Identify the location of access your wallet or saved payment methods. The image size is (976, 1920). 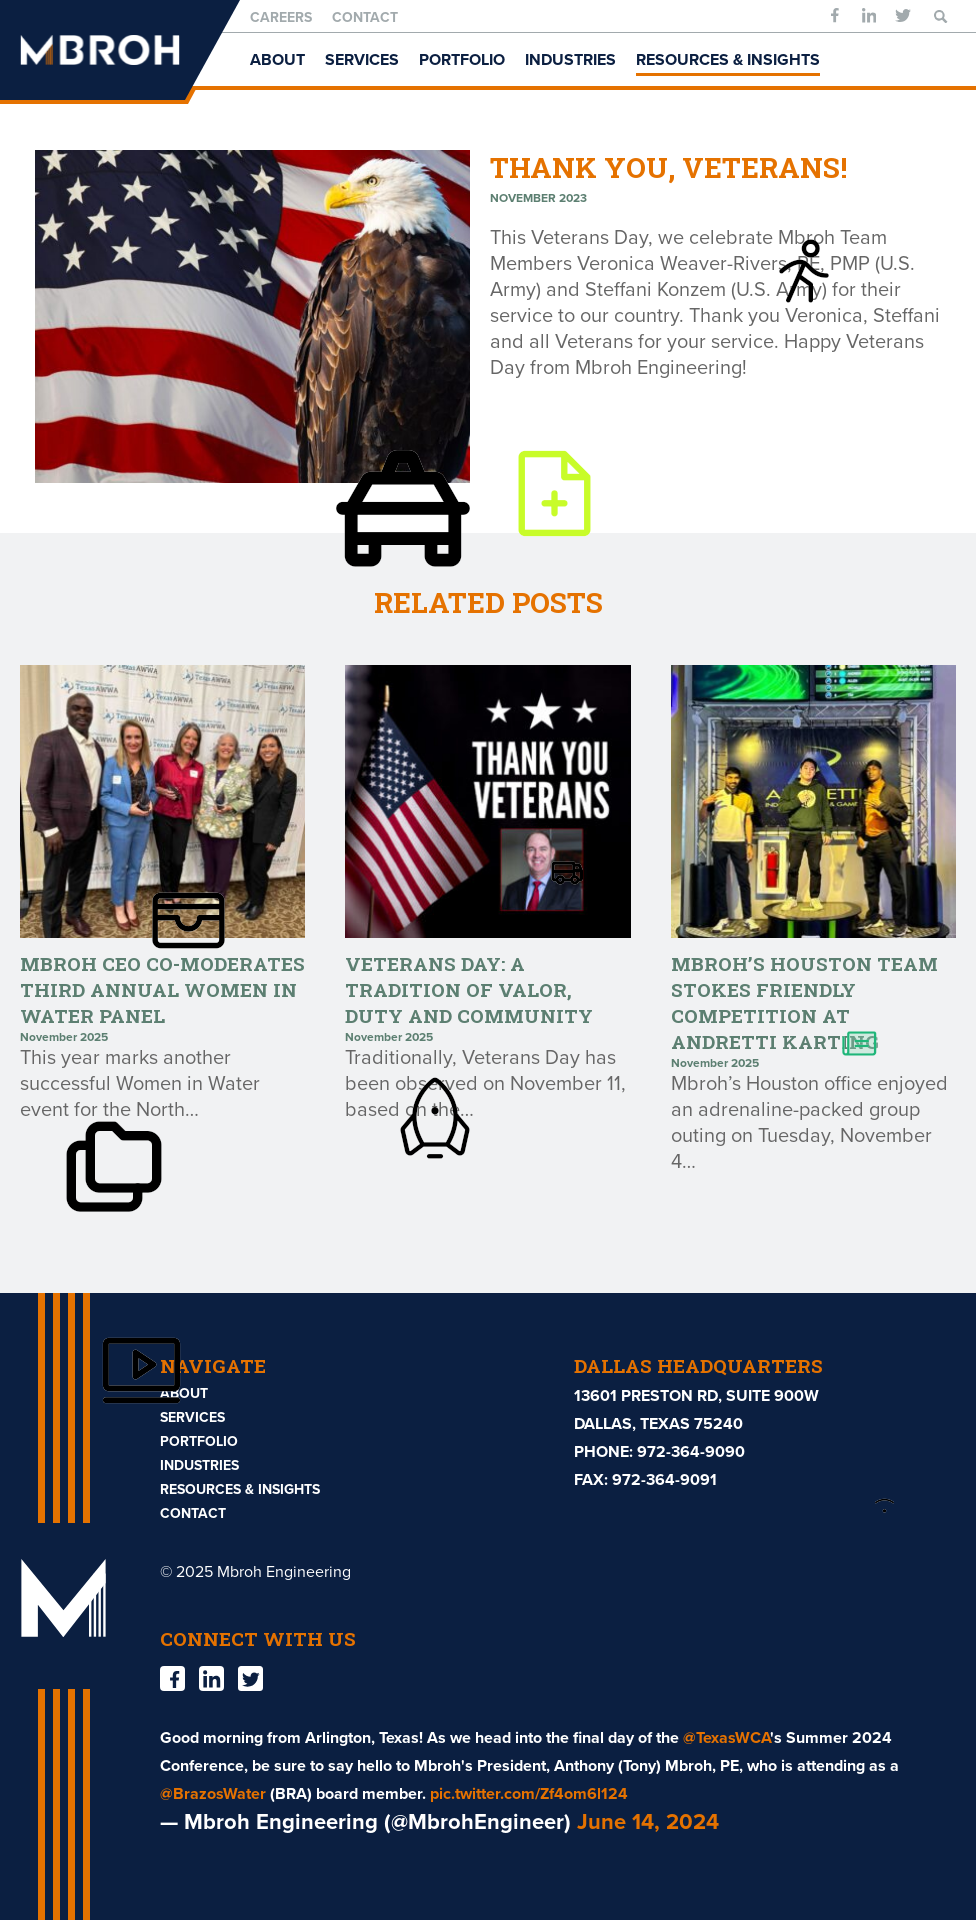
(188, 920).